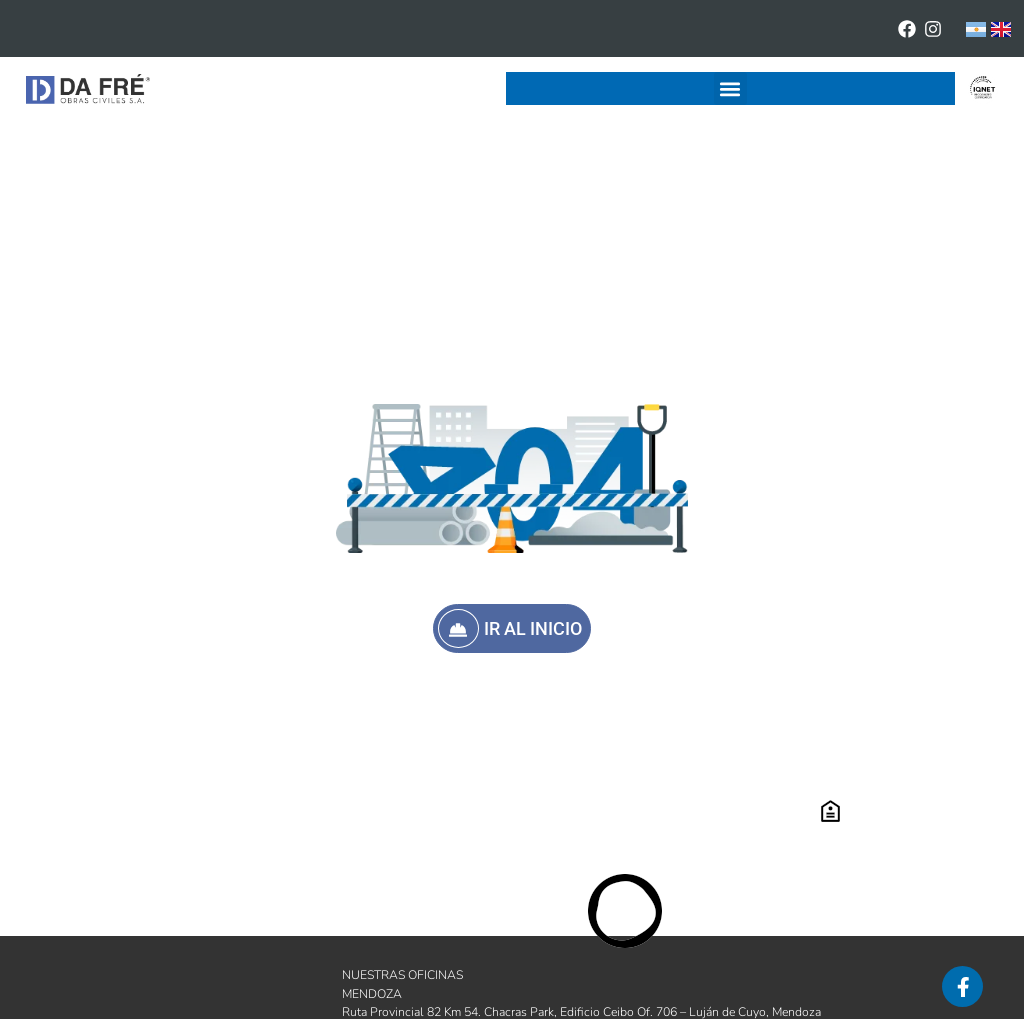 The width and height of the screenshot is (1024, 1019). Describe the element at coordinates (625, 911) in the screenshot. I see `ghost publishing platform logo` at that location.